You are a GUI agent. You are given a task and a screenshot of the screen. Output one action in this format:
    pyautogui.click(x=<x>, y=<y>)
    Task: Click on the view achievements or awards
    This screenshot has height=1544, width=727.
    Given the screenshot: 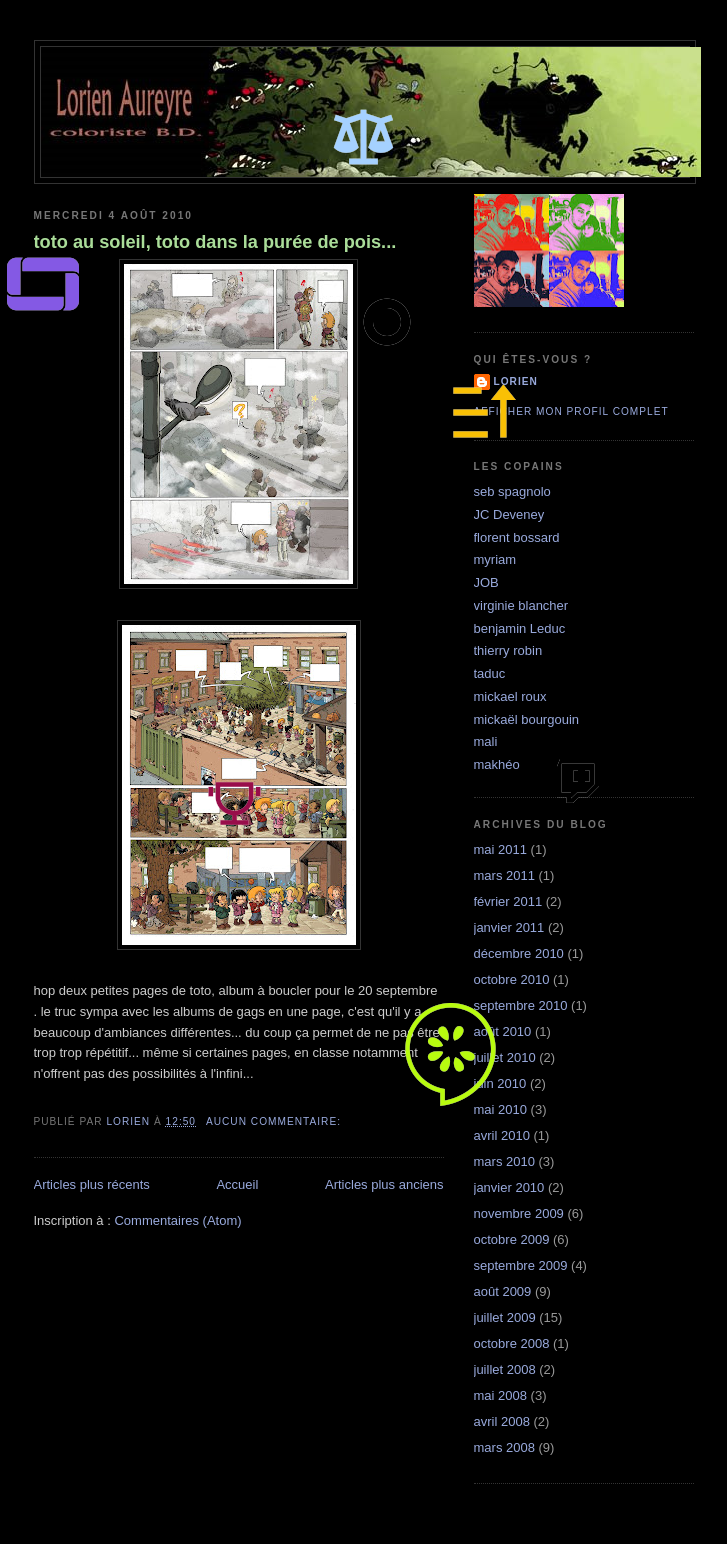 What is the action you would take?
    pyautogui.click(x=234, y=803)
    